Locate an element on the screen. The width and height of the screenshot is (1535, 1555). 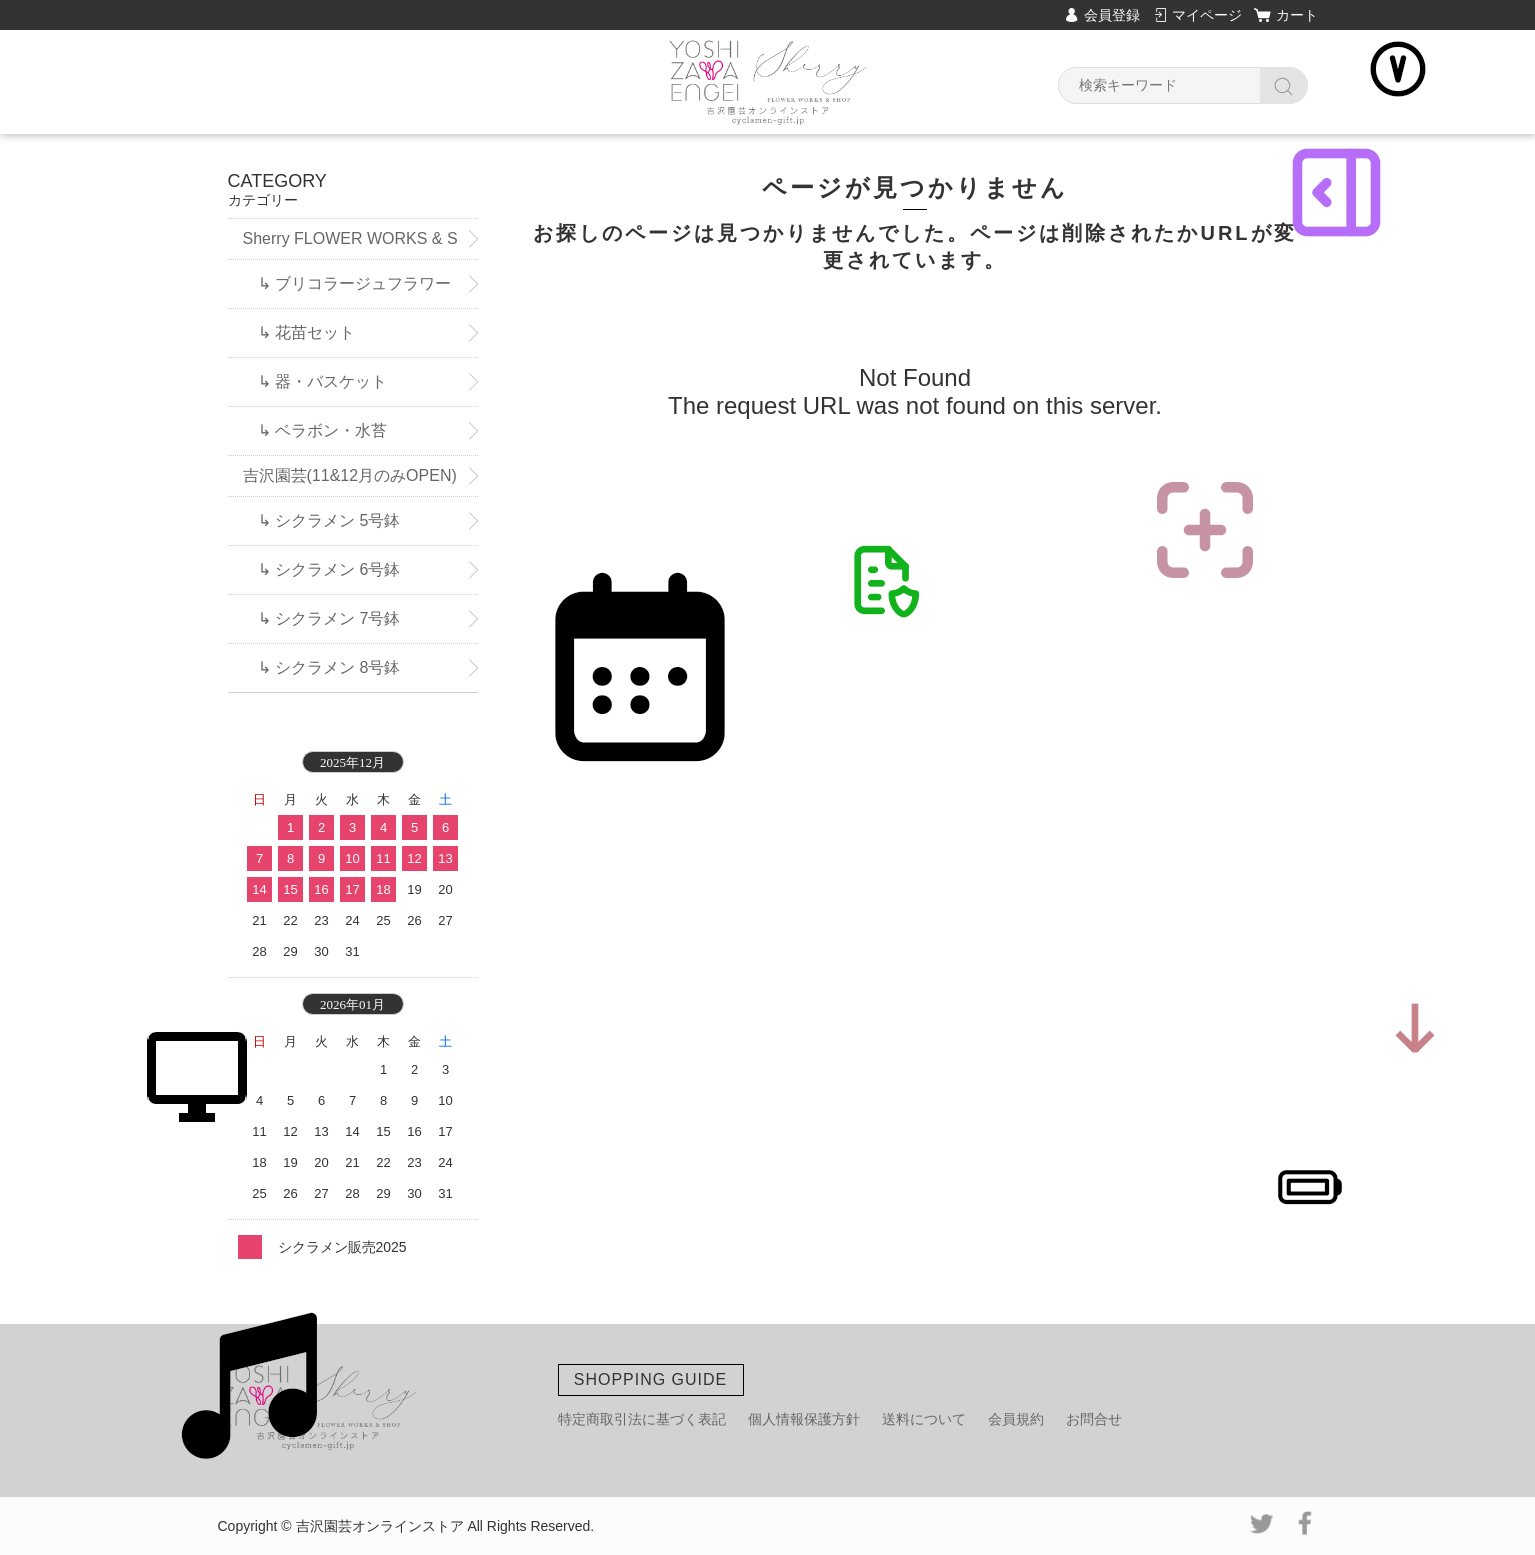
view weekly calendar is located at coordinates (640, 667).